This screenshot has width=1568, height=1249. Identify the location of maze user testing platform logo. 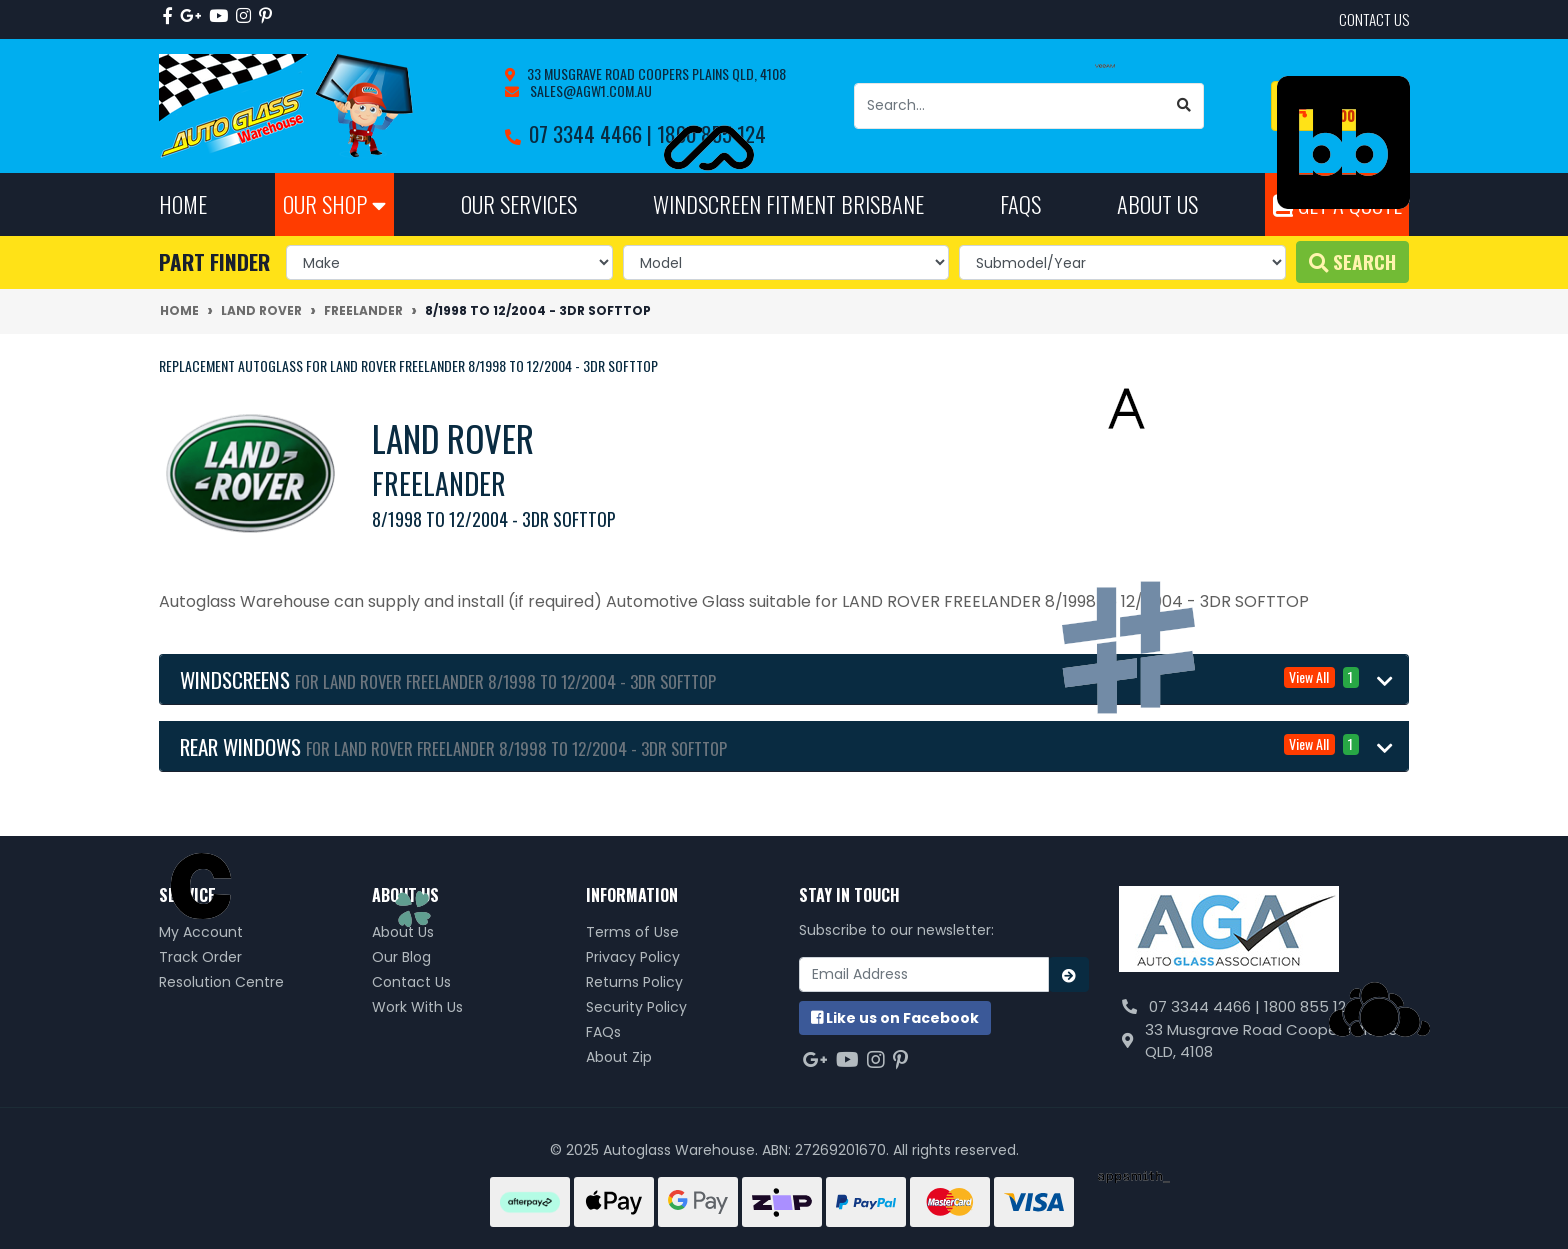
(709, 148).